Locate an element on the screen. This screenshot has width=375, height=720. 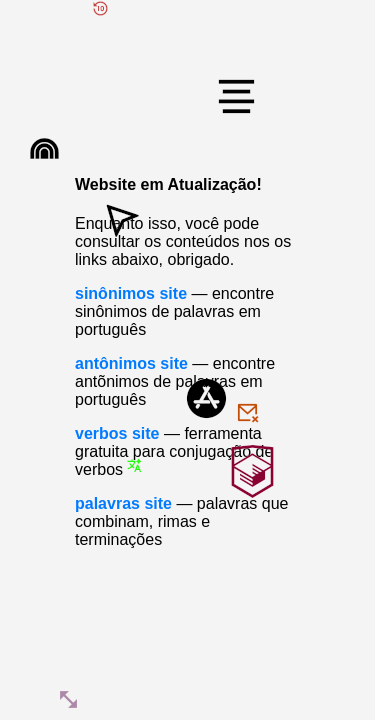
skip back 10 seconds in media playback is located at coordinates (100, 8).